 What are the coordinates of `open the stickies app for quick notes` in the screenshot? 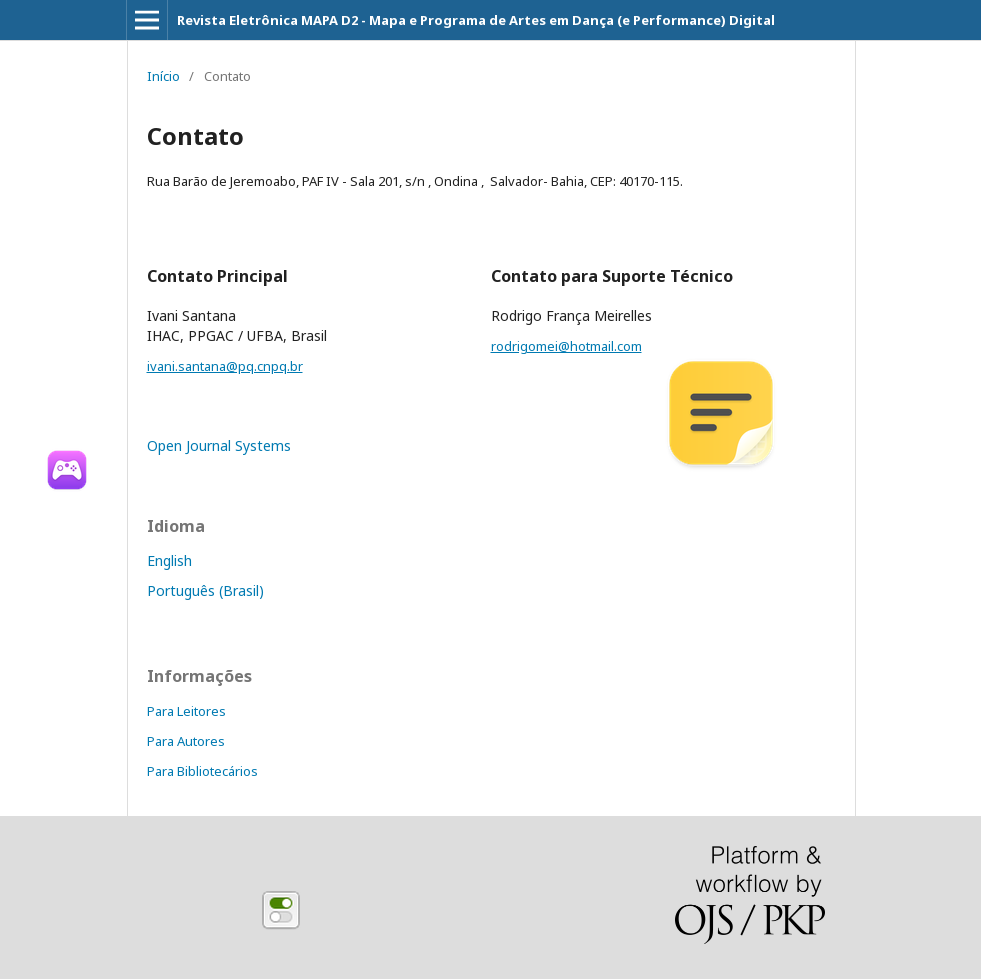 It's located at (721, 413).